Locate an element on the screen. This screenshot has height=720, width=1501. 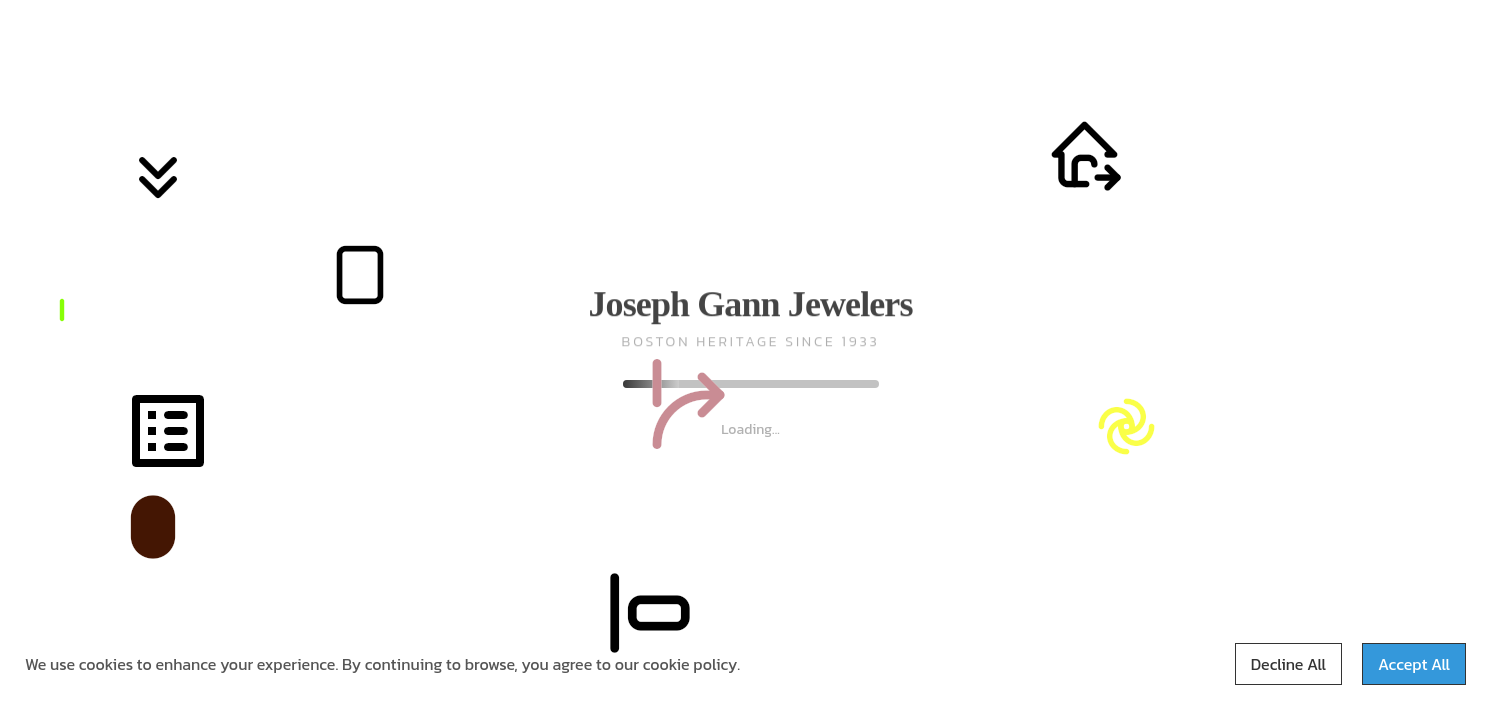
loading or processing content is located at coordinates (1126, 426).